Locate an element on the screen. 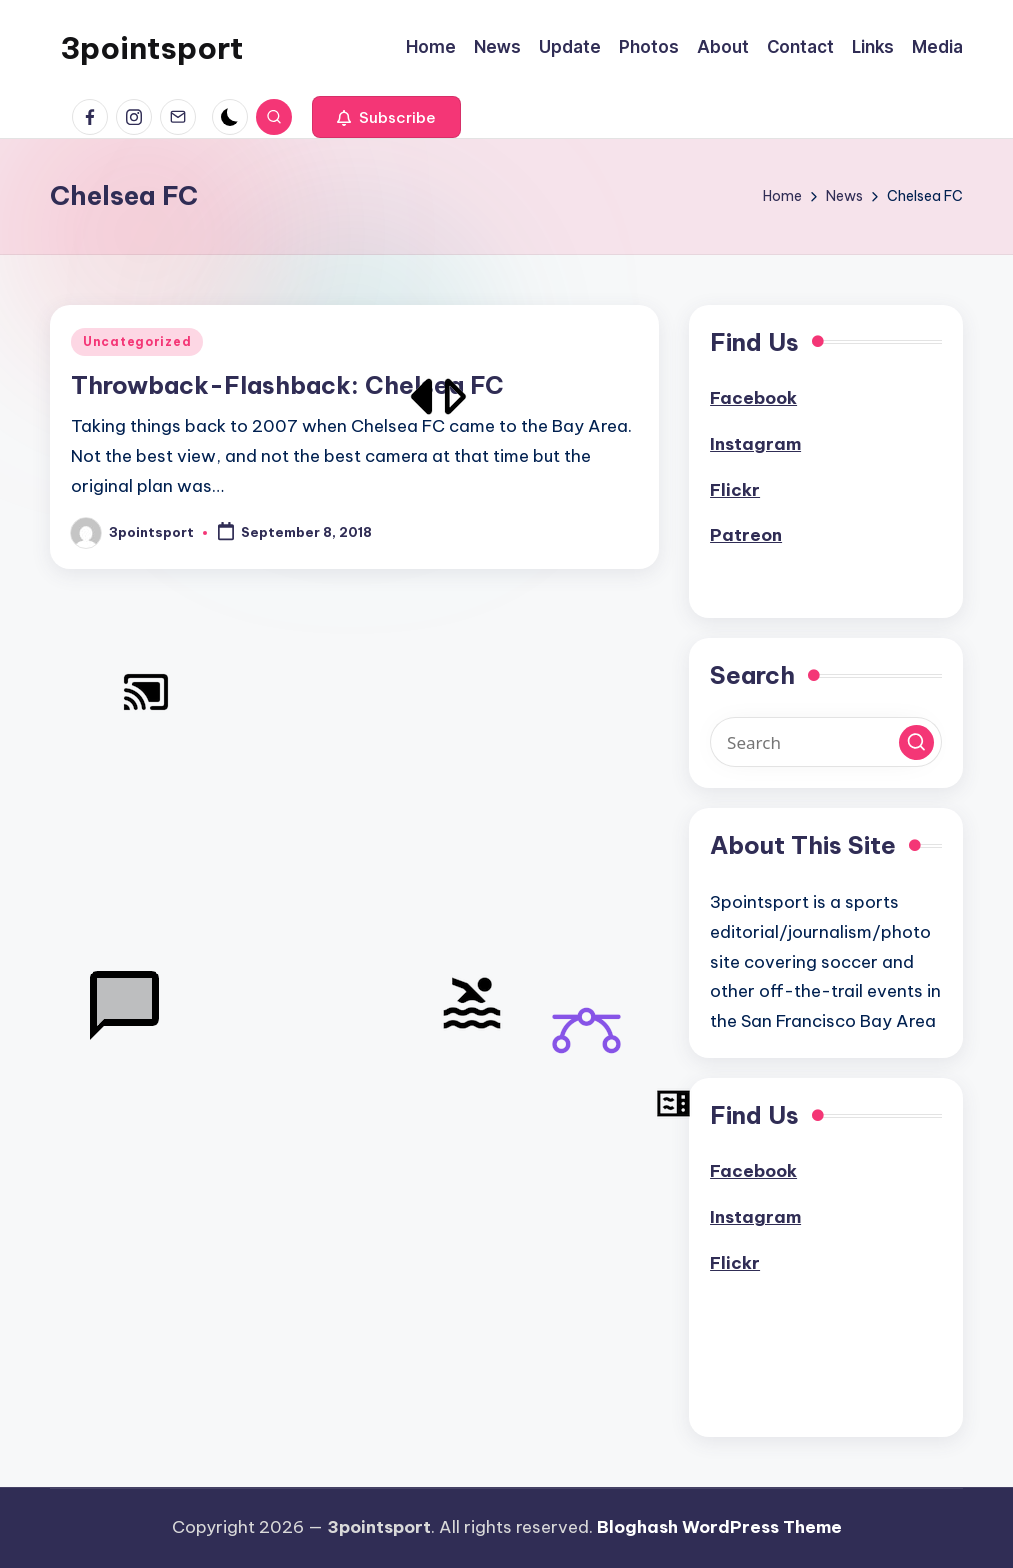 This screenshot has height=1568, width=1013. indicates active connection to a casting device is located at coordinates (146, 692).